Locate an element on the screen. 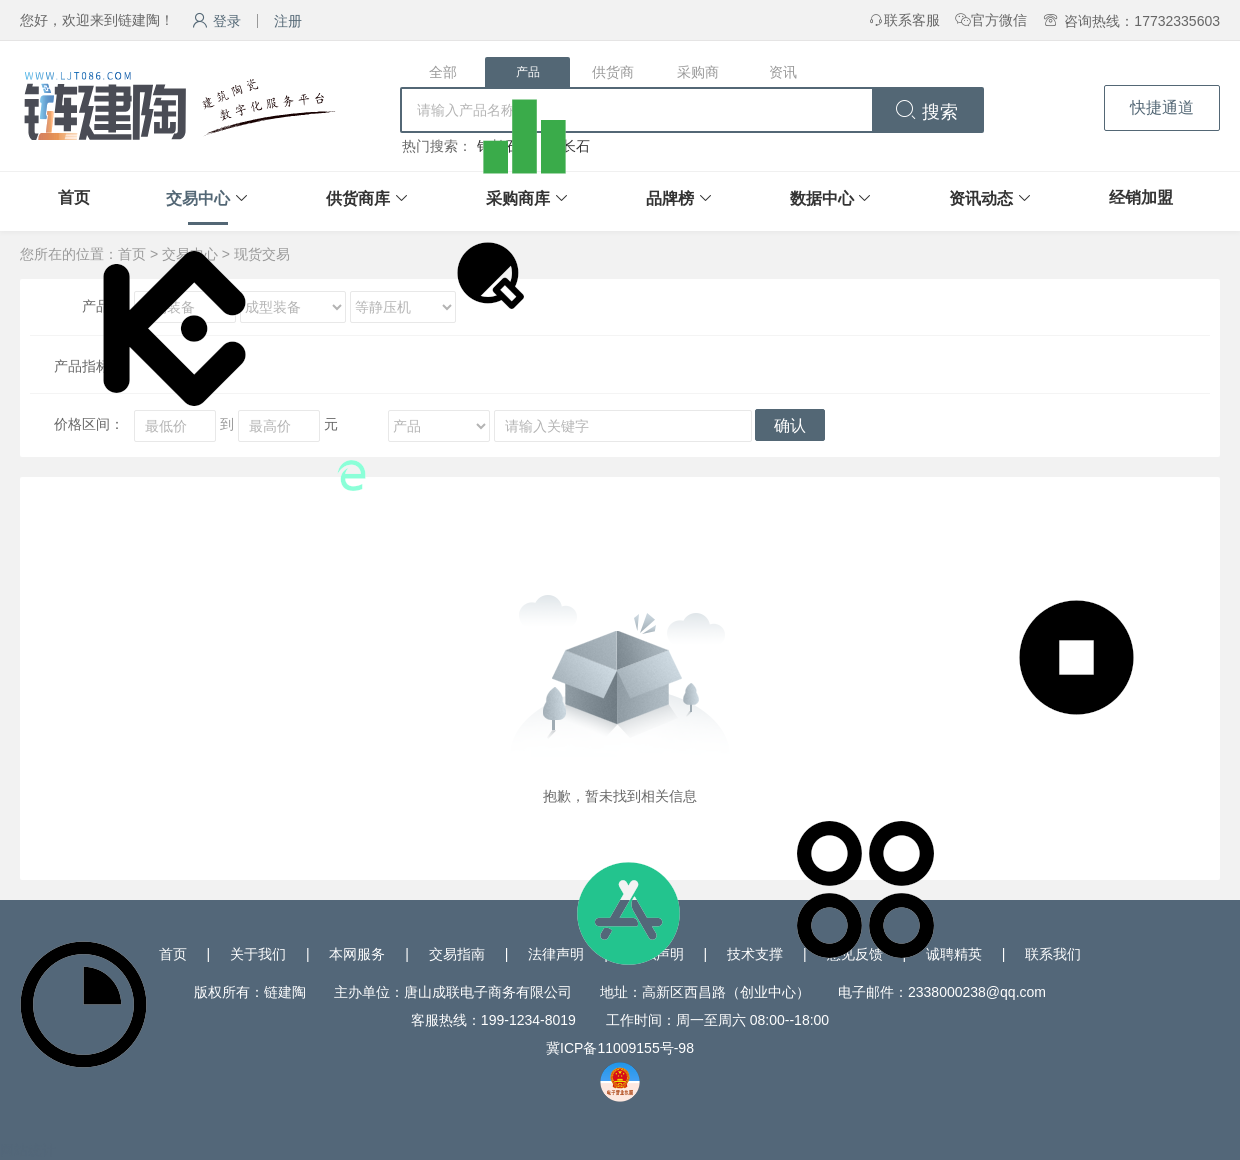 The image size is (1240, 1160). indicates 25% progress or completion is located at coordinates (83, 1004).